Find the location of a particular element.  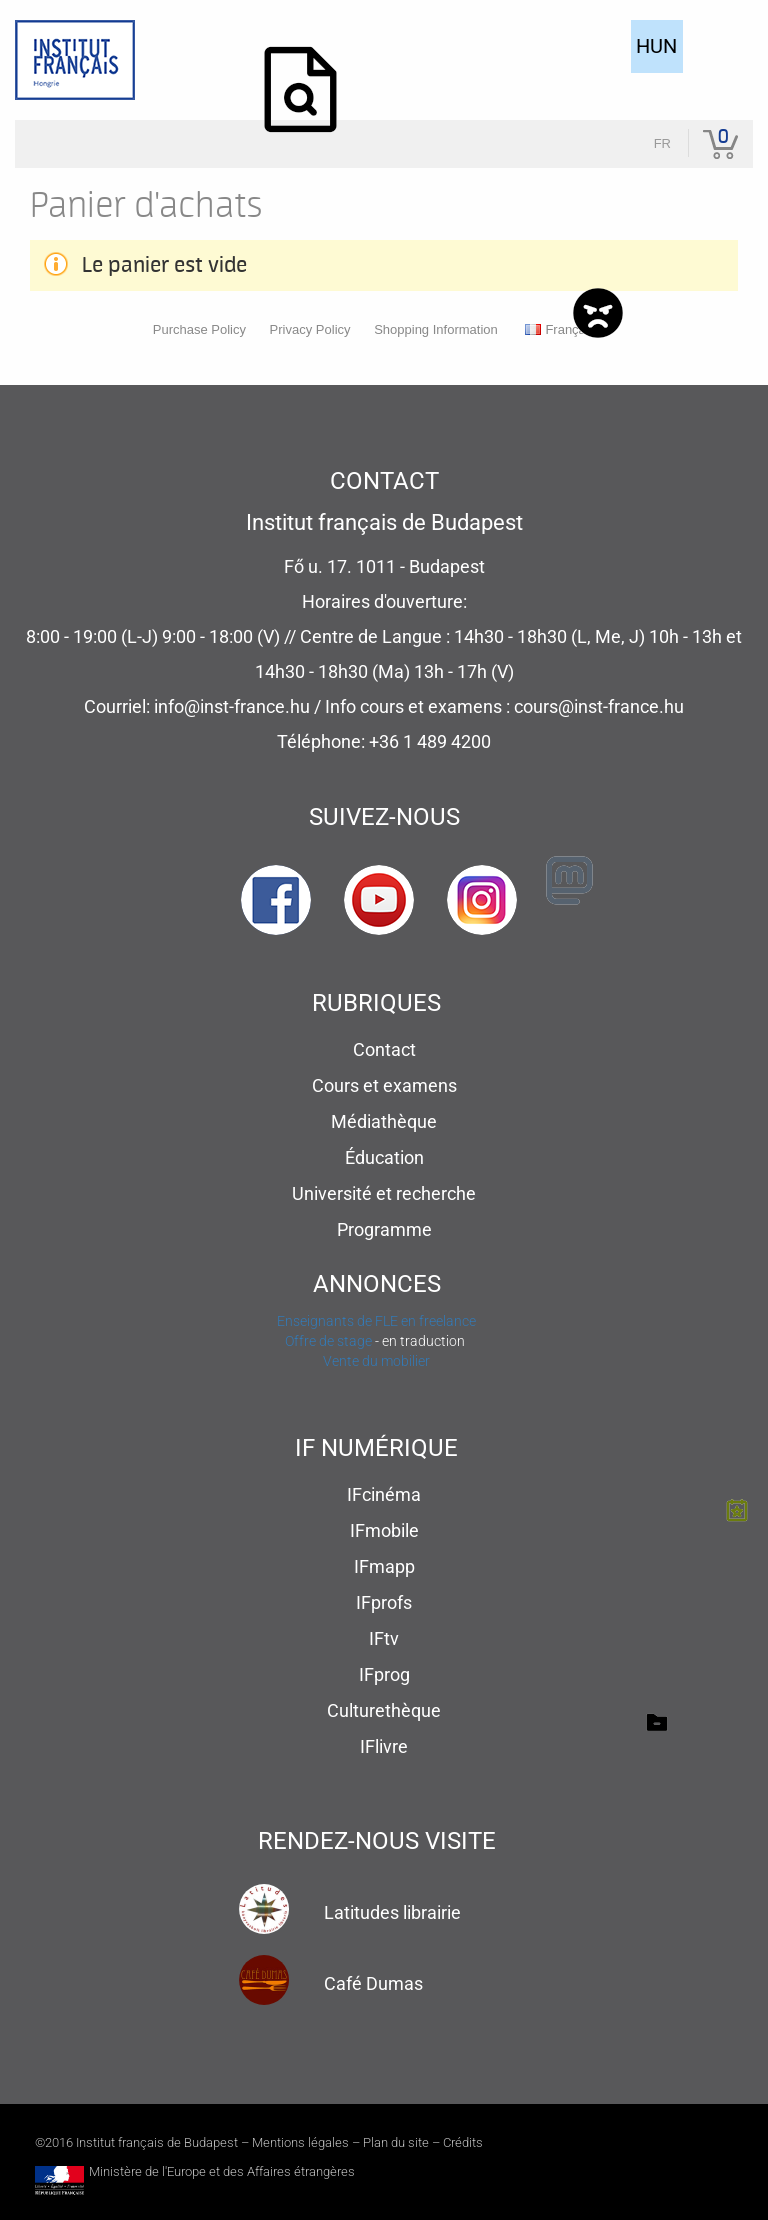

view favorite or starred events is located at coordinates (737, 1511).